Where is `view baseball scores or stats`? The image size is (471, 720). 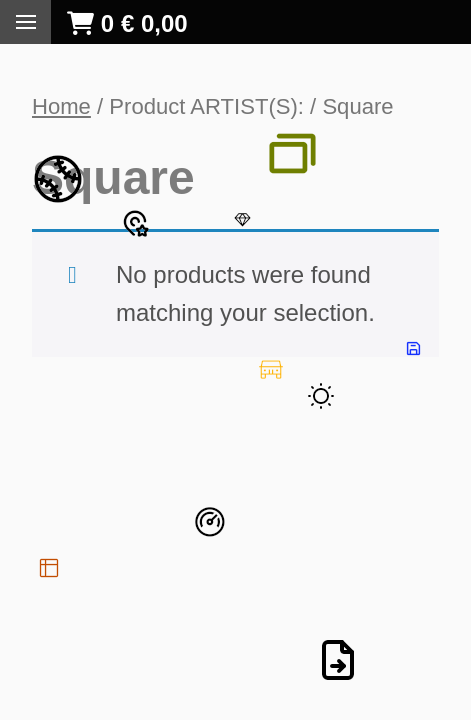 view baseball scores or stats is located at coordinates (58, 179).